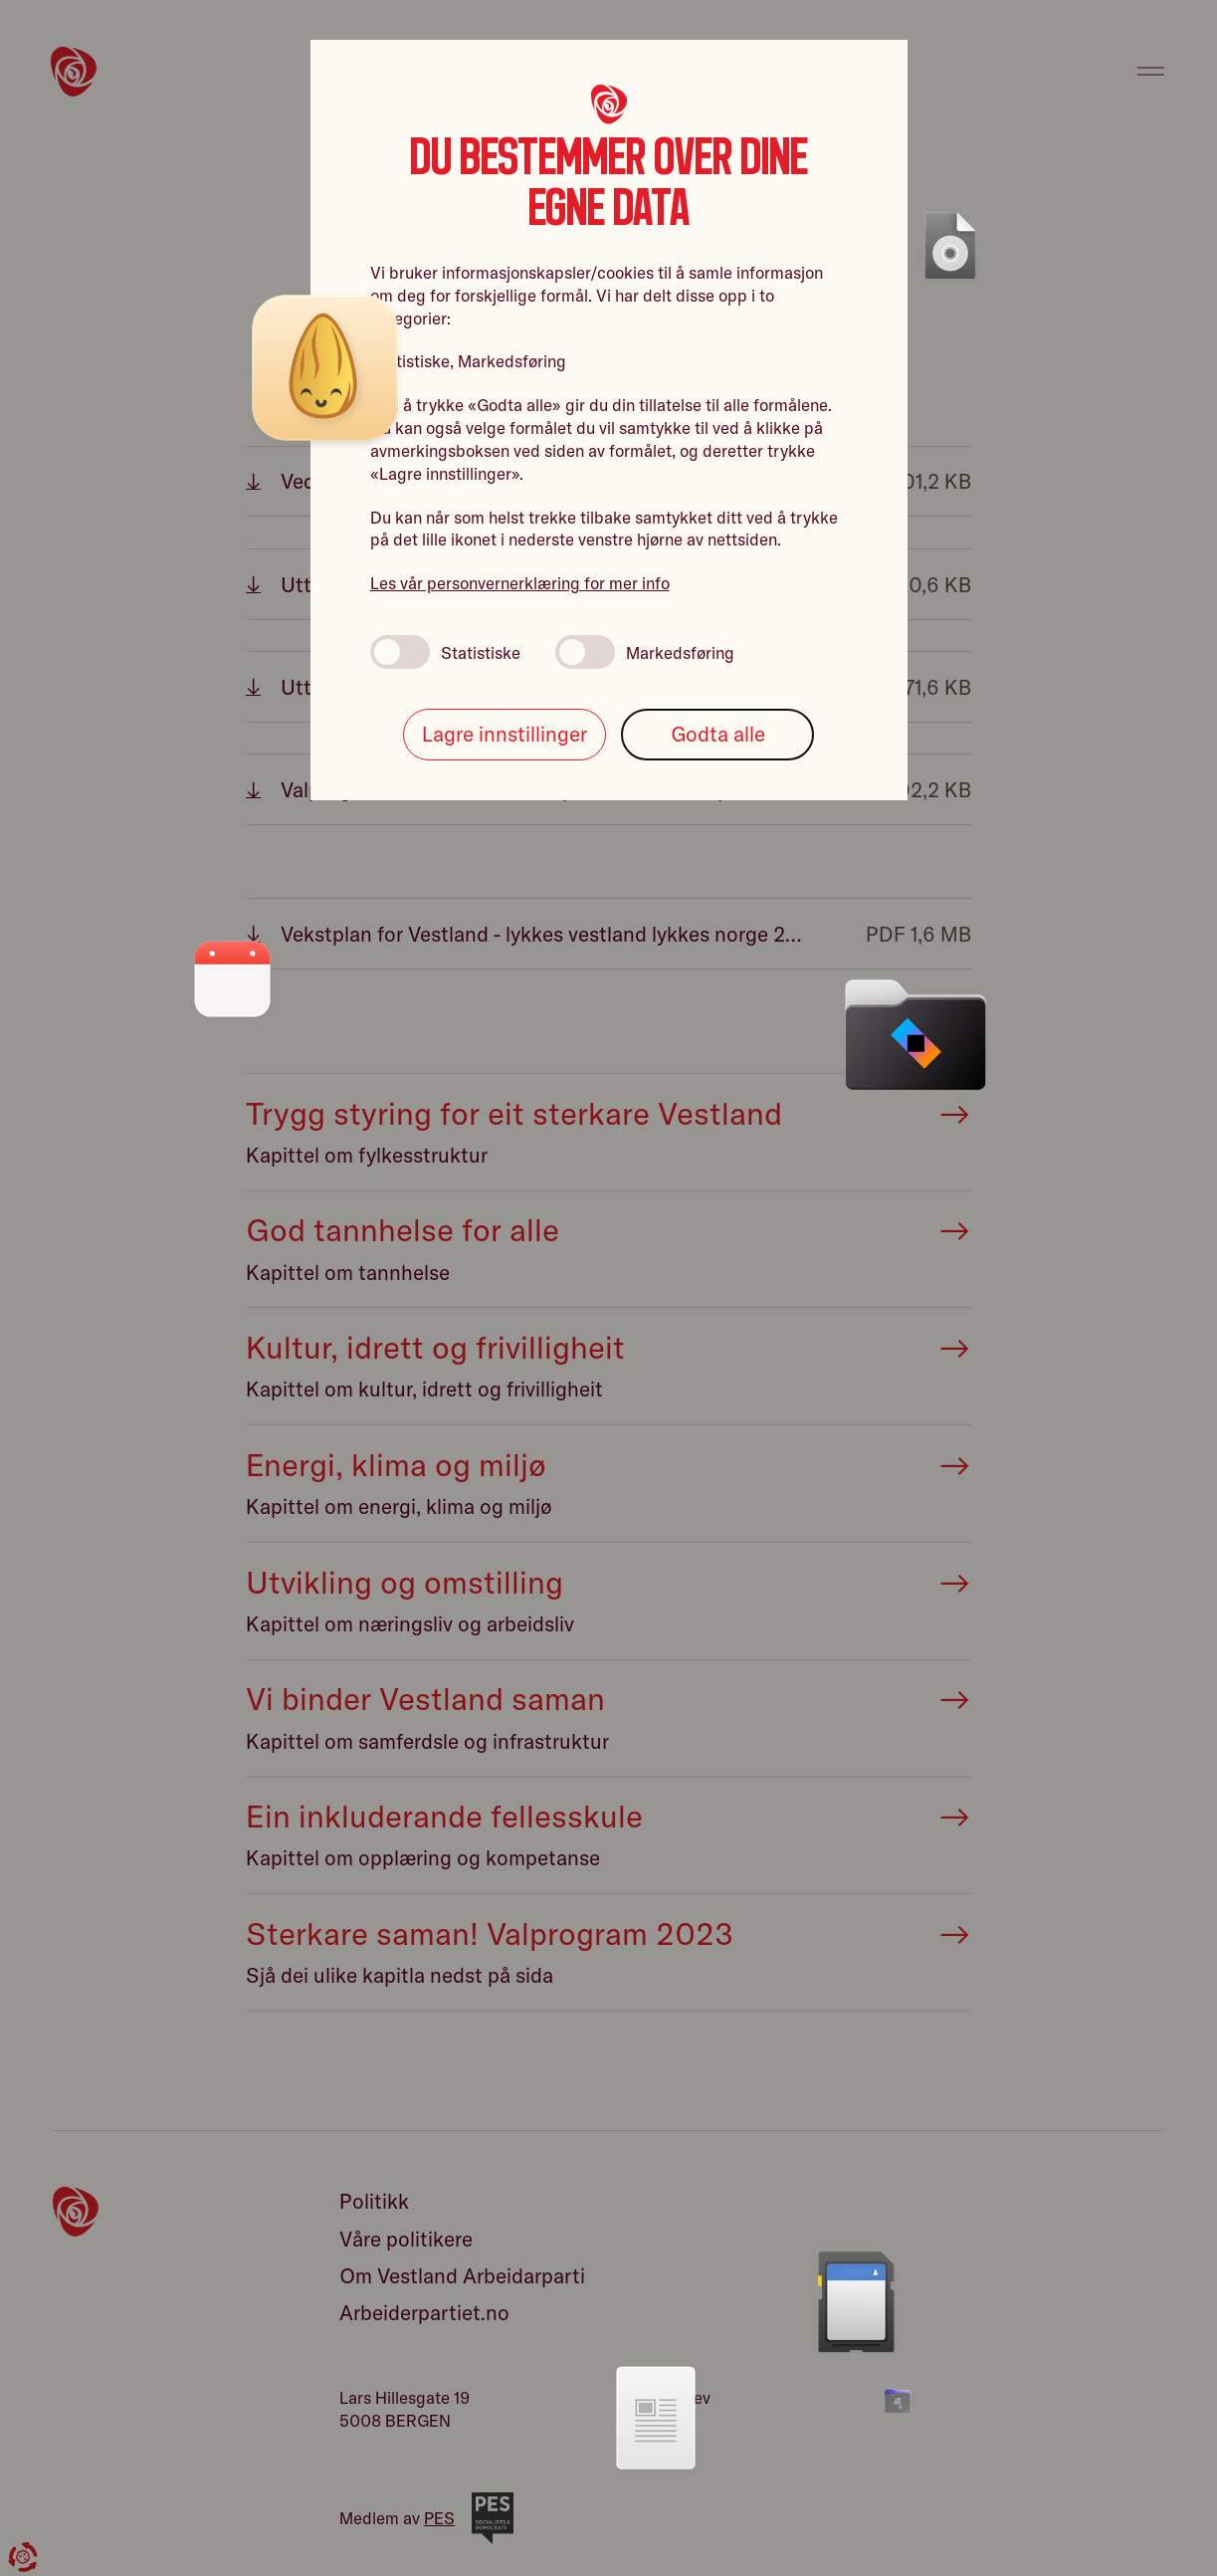 This screenshot has height=2576, width=1217. Describe the element at coordinates (856, 2302) in the screenshot. I see `access SD card or memory card storage` at that location.